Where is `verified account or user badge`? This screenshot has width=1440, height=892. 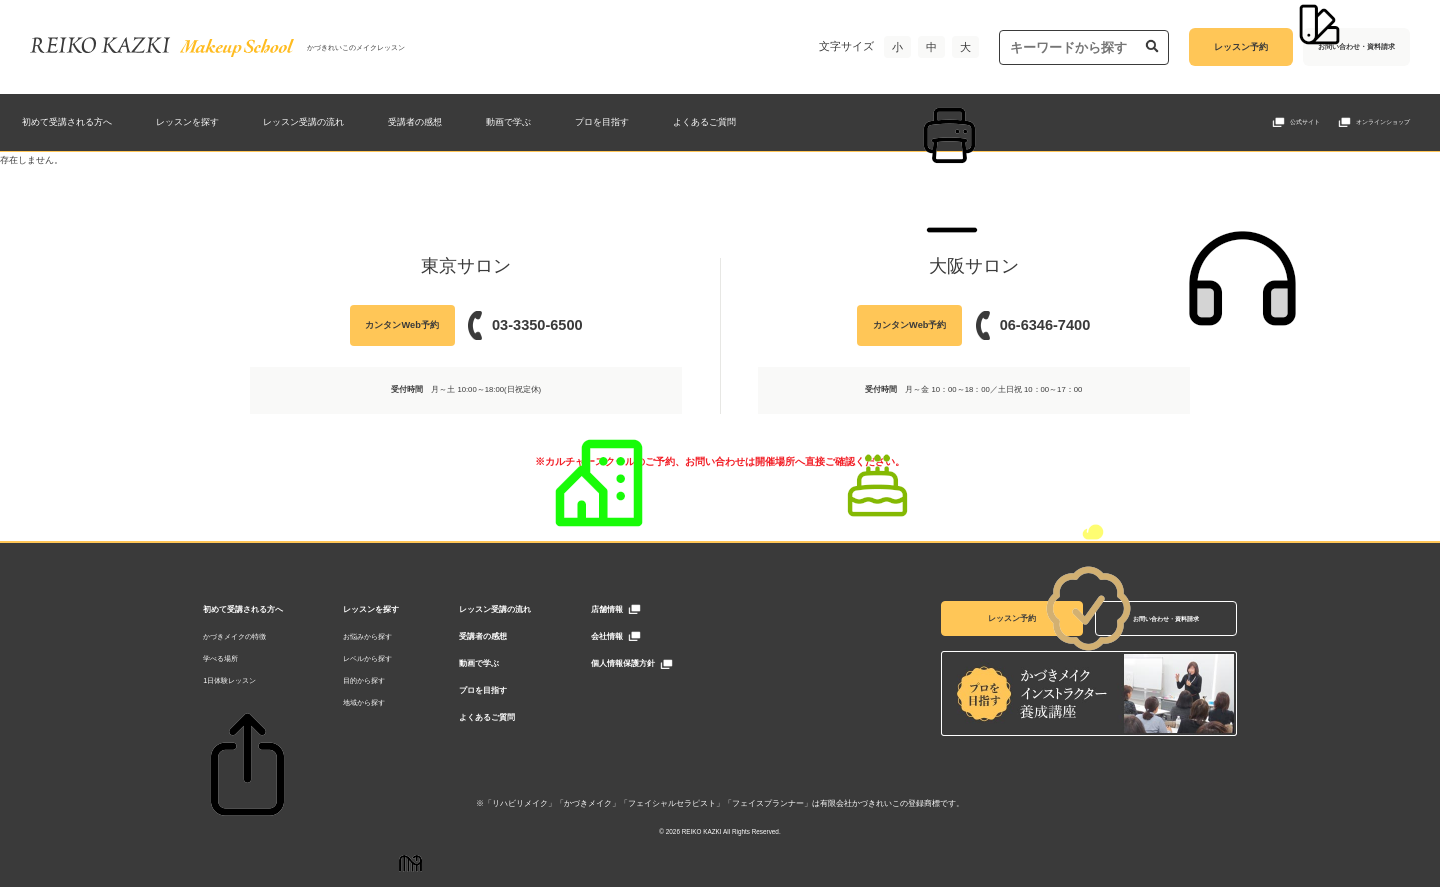
verified account or user badge is located at coordinates (1088, 608).